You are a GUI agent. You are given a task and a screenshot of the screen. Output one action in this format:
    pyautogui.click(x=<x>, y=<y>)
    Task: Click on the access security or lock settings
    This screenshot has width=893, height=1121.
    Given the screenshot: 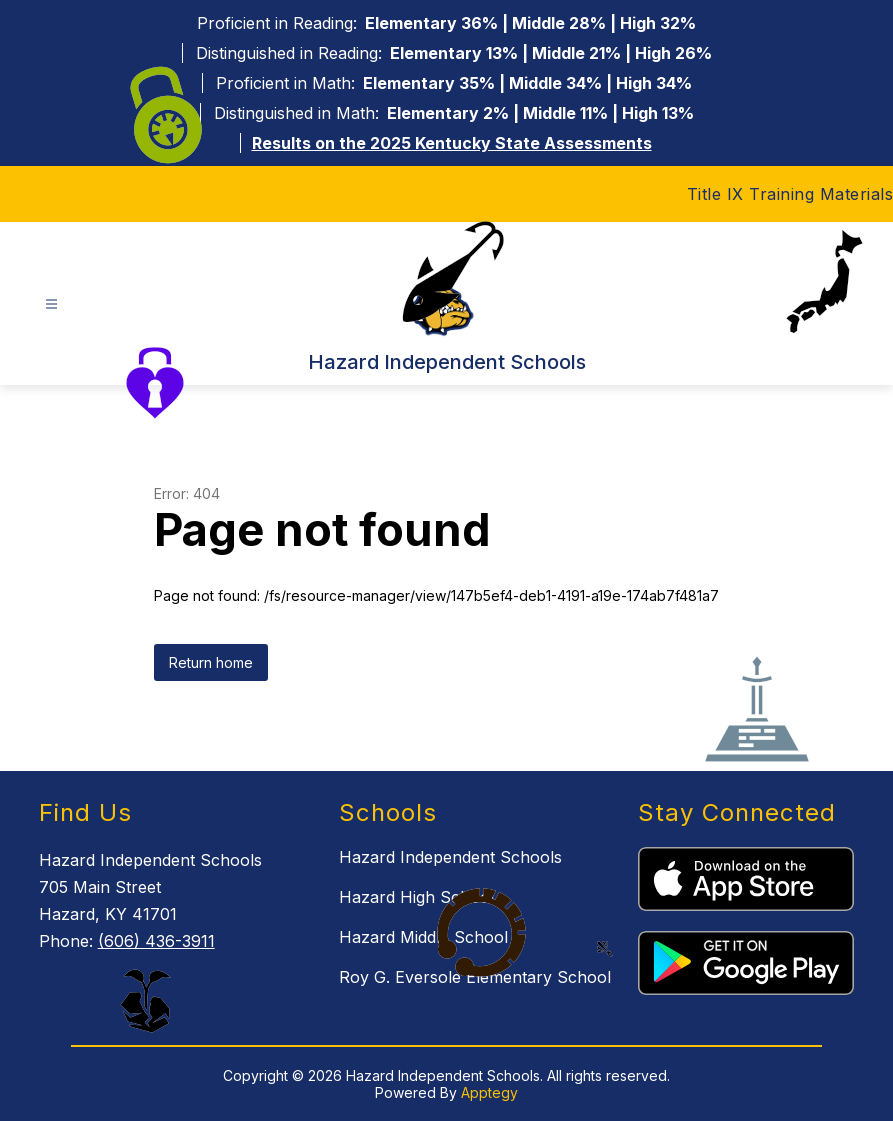 What is the action you would take?
    pyautogui.click(x=164, y=115)
    